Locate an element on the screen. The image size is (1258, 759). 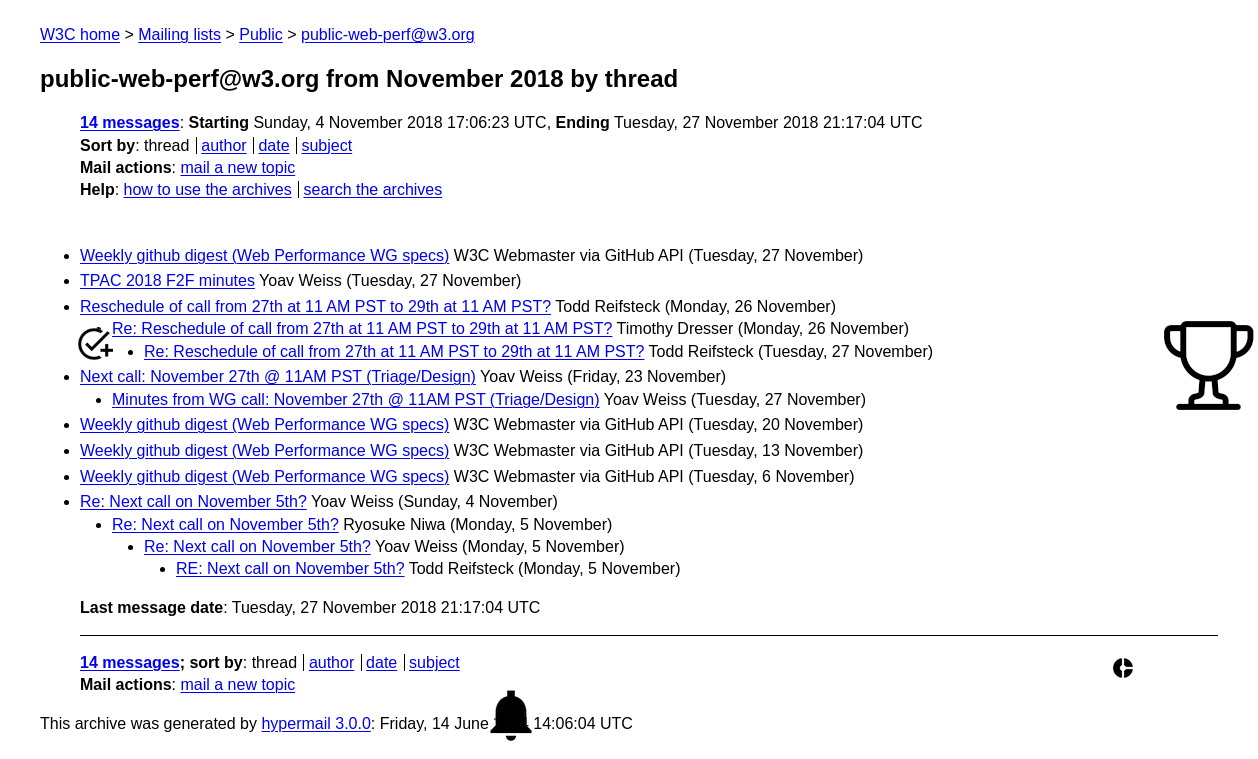
view achievements or awards is located at coordinates (1208, 365).